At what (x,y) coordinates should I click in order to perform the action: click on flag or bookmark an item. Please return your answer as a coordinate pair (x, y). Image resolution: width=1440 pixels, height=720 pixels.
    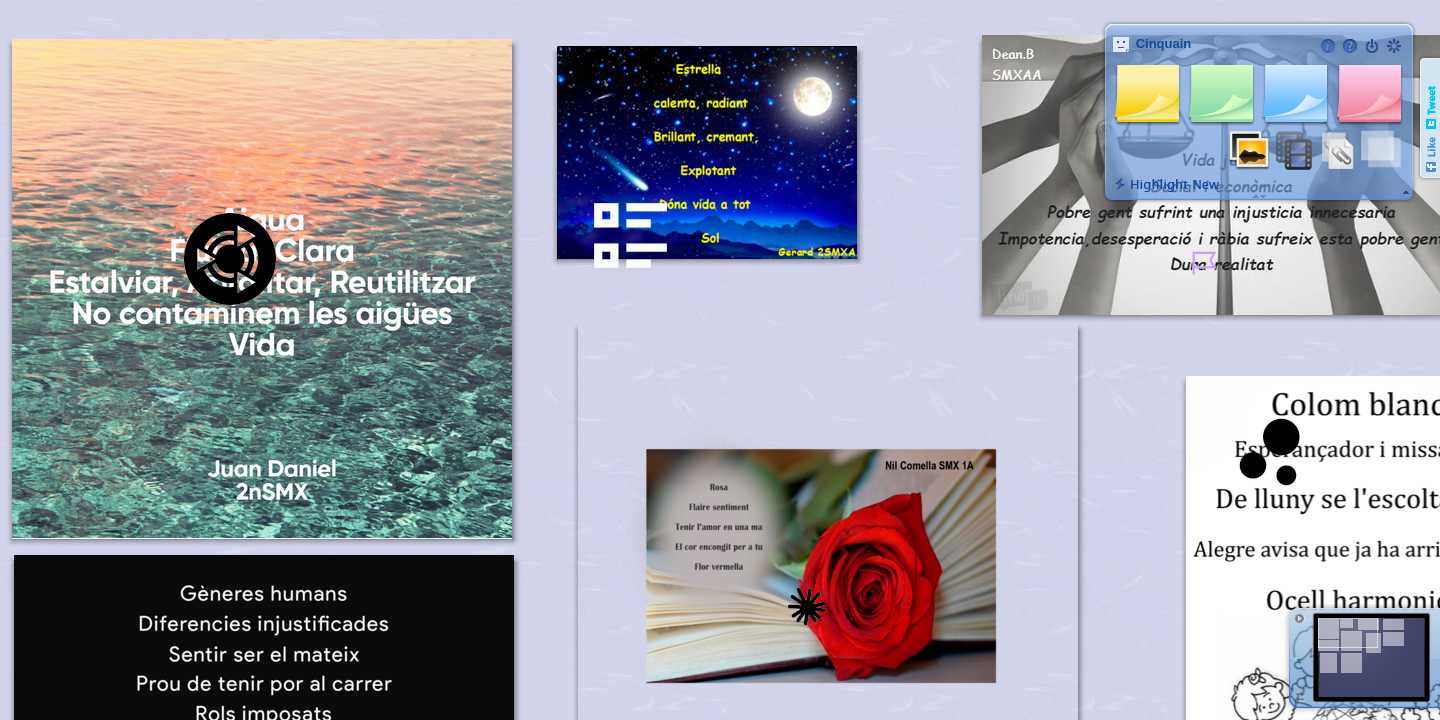
    Looking at the image, I should click on (1204, 262).